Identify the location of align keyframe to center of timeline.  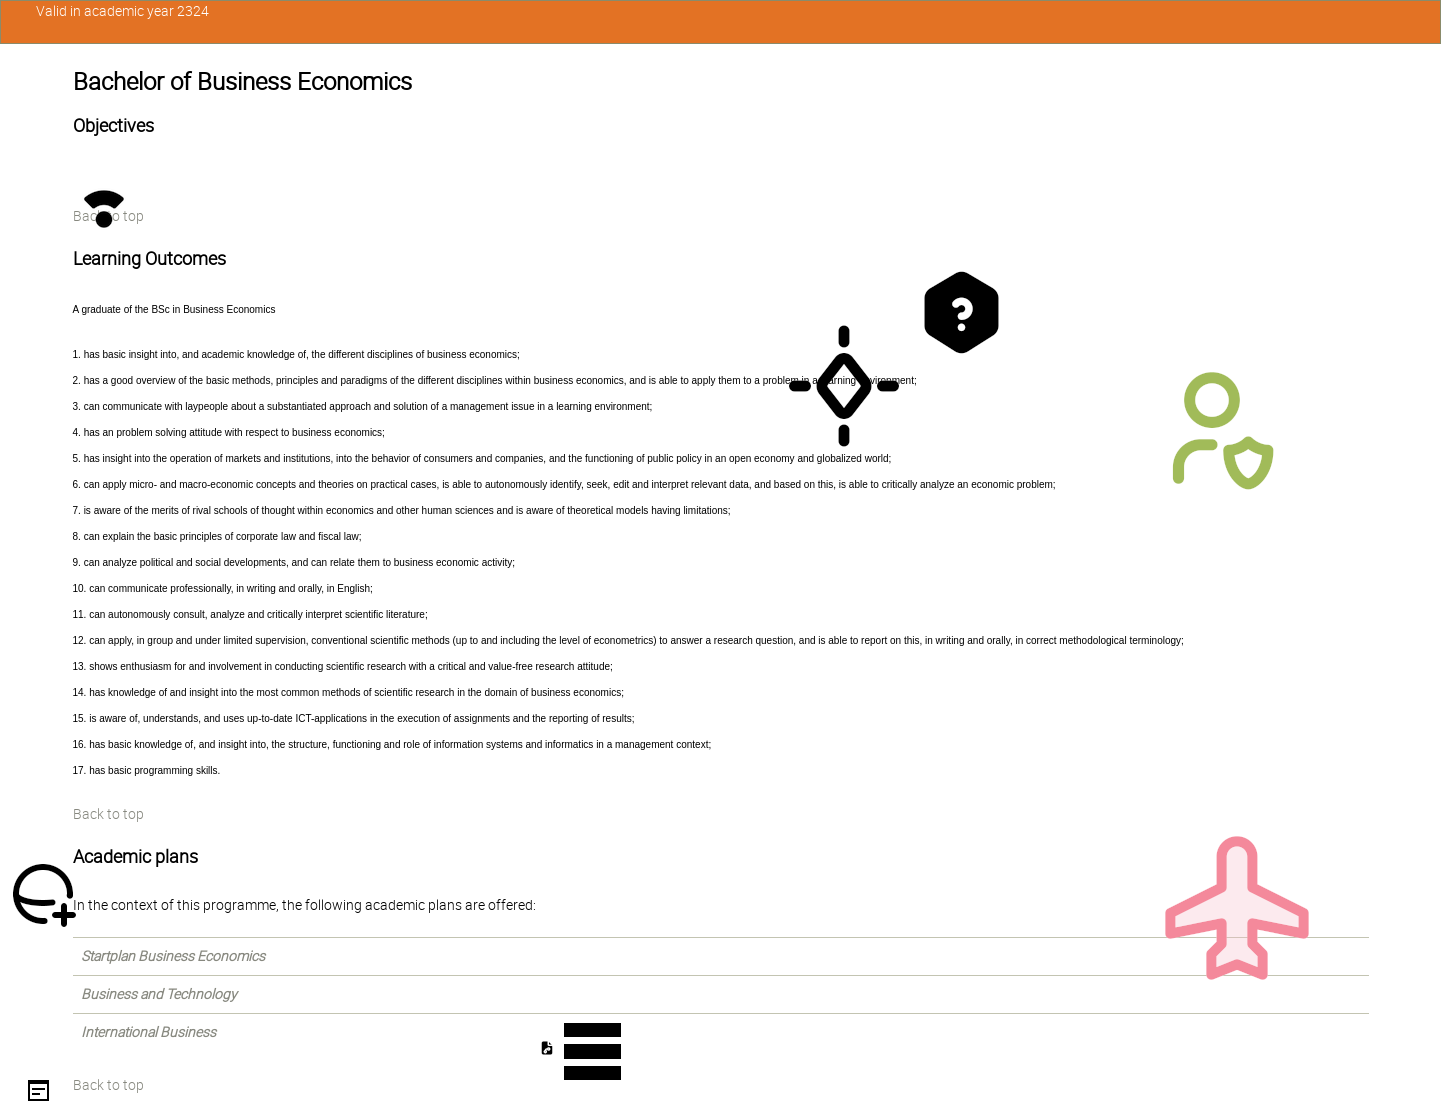
(844, 386).